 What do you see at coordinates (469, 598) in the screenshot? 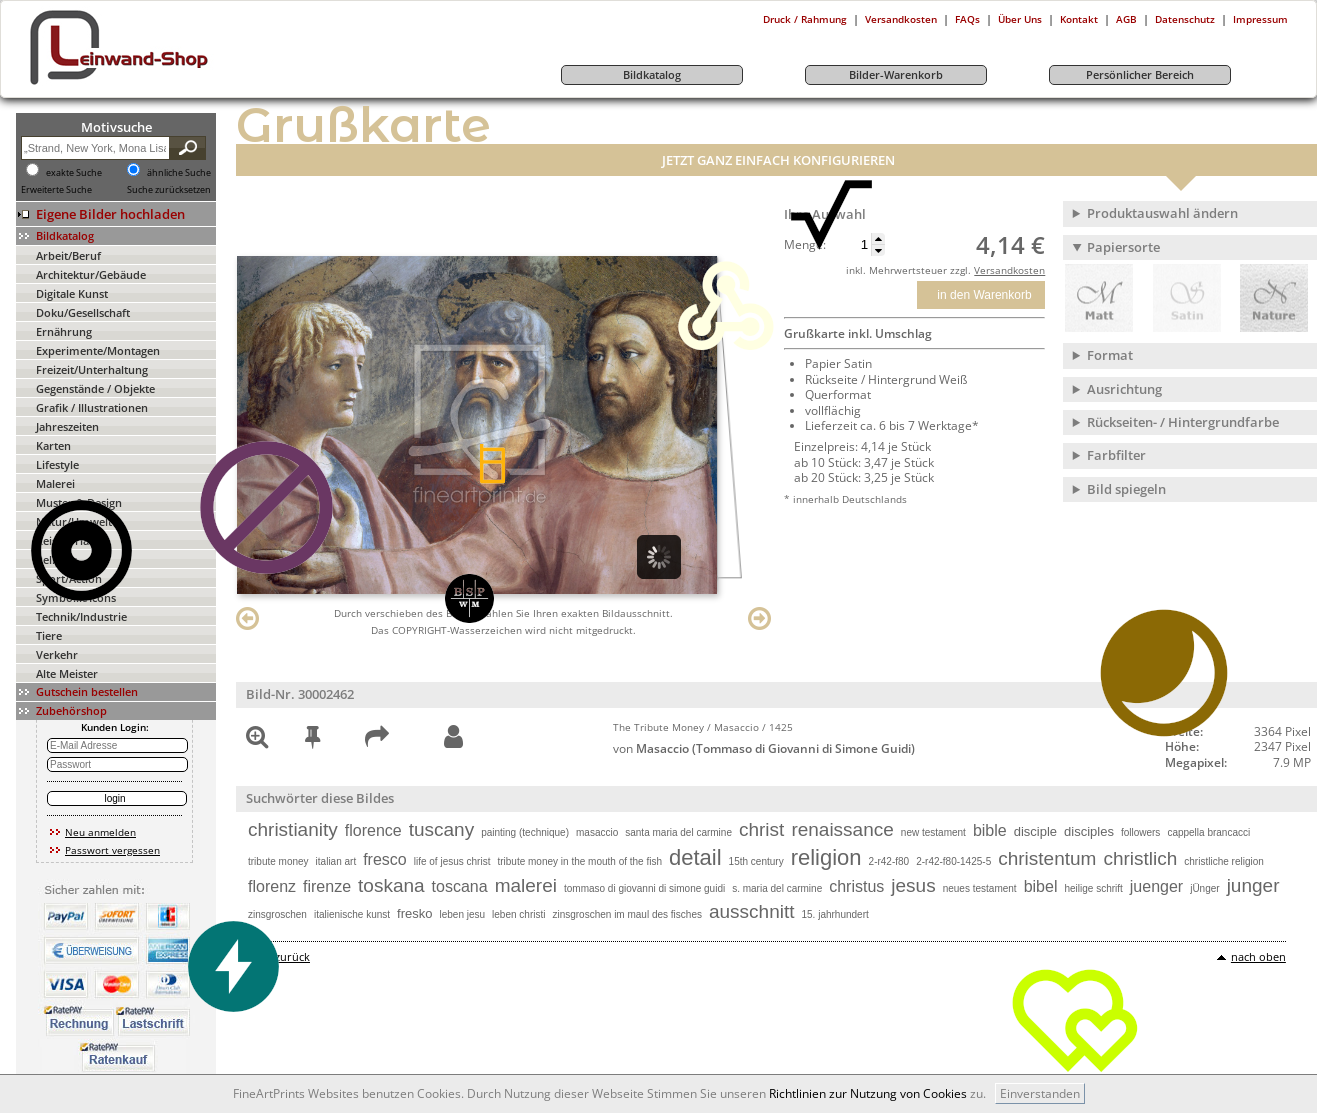
I see `bspwm tiling window manager logo` at bounding box center [469, 598].